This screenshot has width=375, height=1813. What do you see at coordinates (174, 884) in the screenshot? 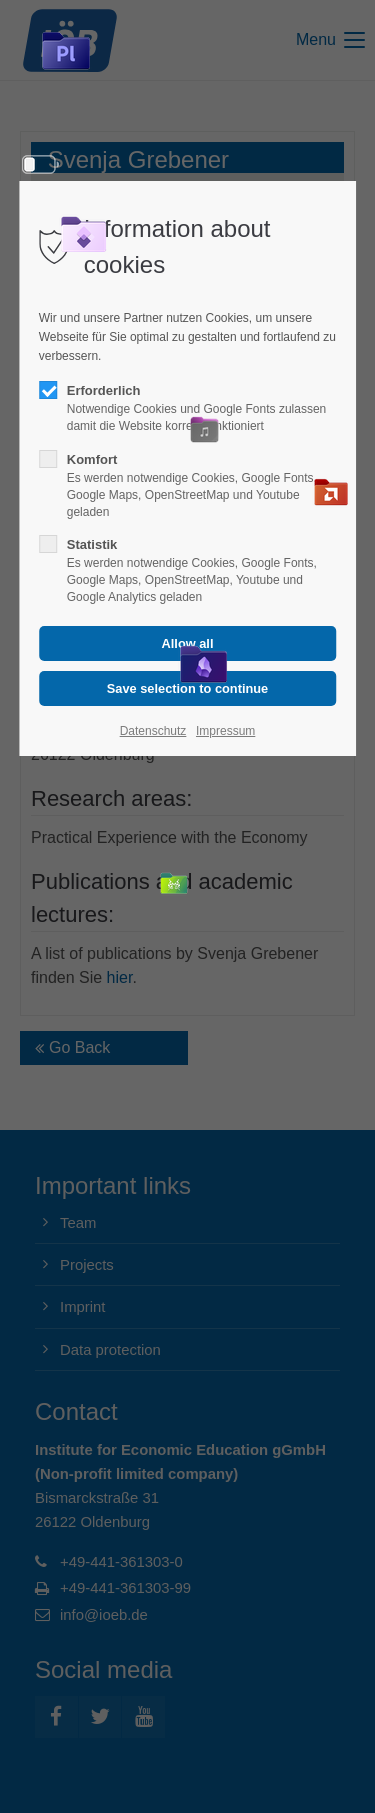
I see `open game jolt downloads folder` at bounding box center [174, 884].